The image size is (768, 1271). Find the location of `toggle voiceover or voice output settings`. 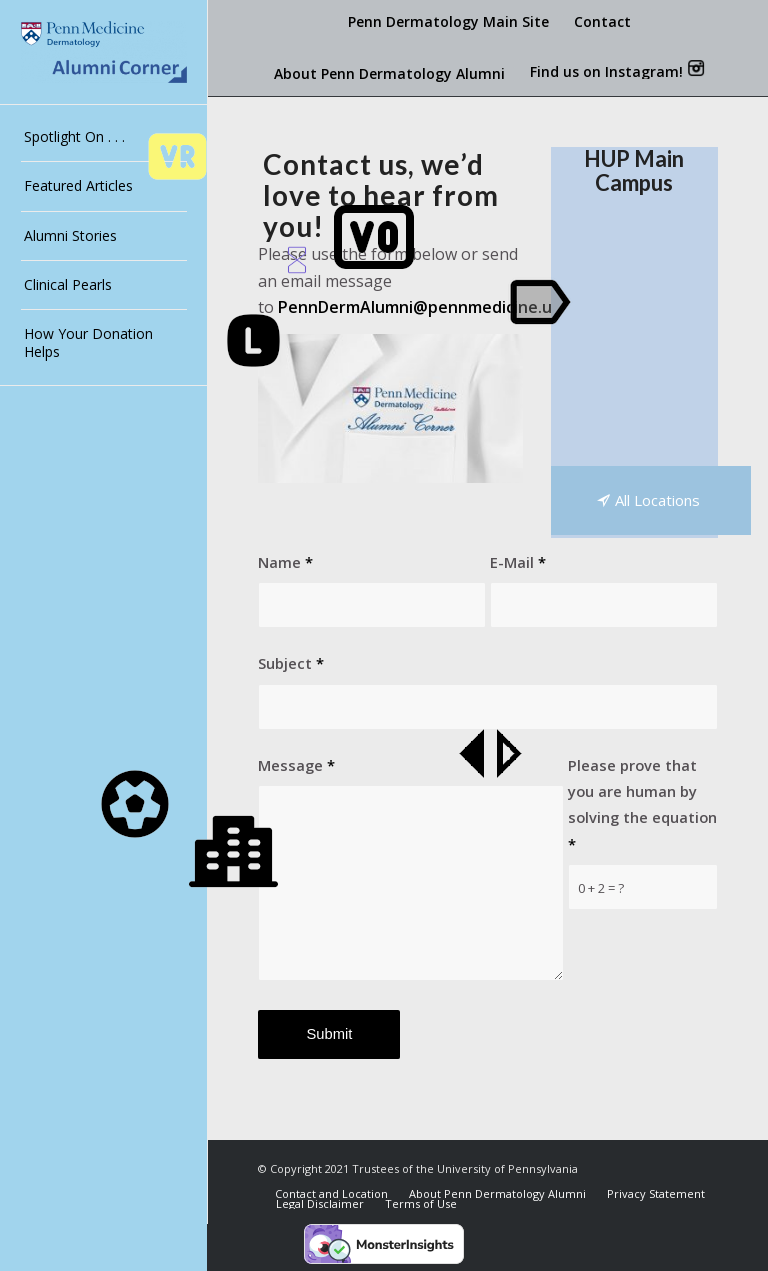

toggle voiceover or voice output settings is located at coordinates (374, 237).